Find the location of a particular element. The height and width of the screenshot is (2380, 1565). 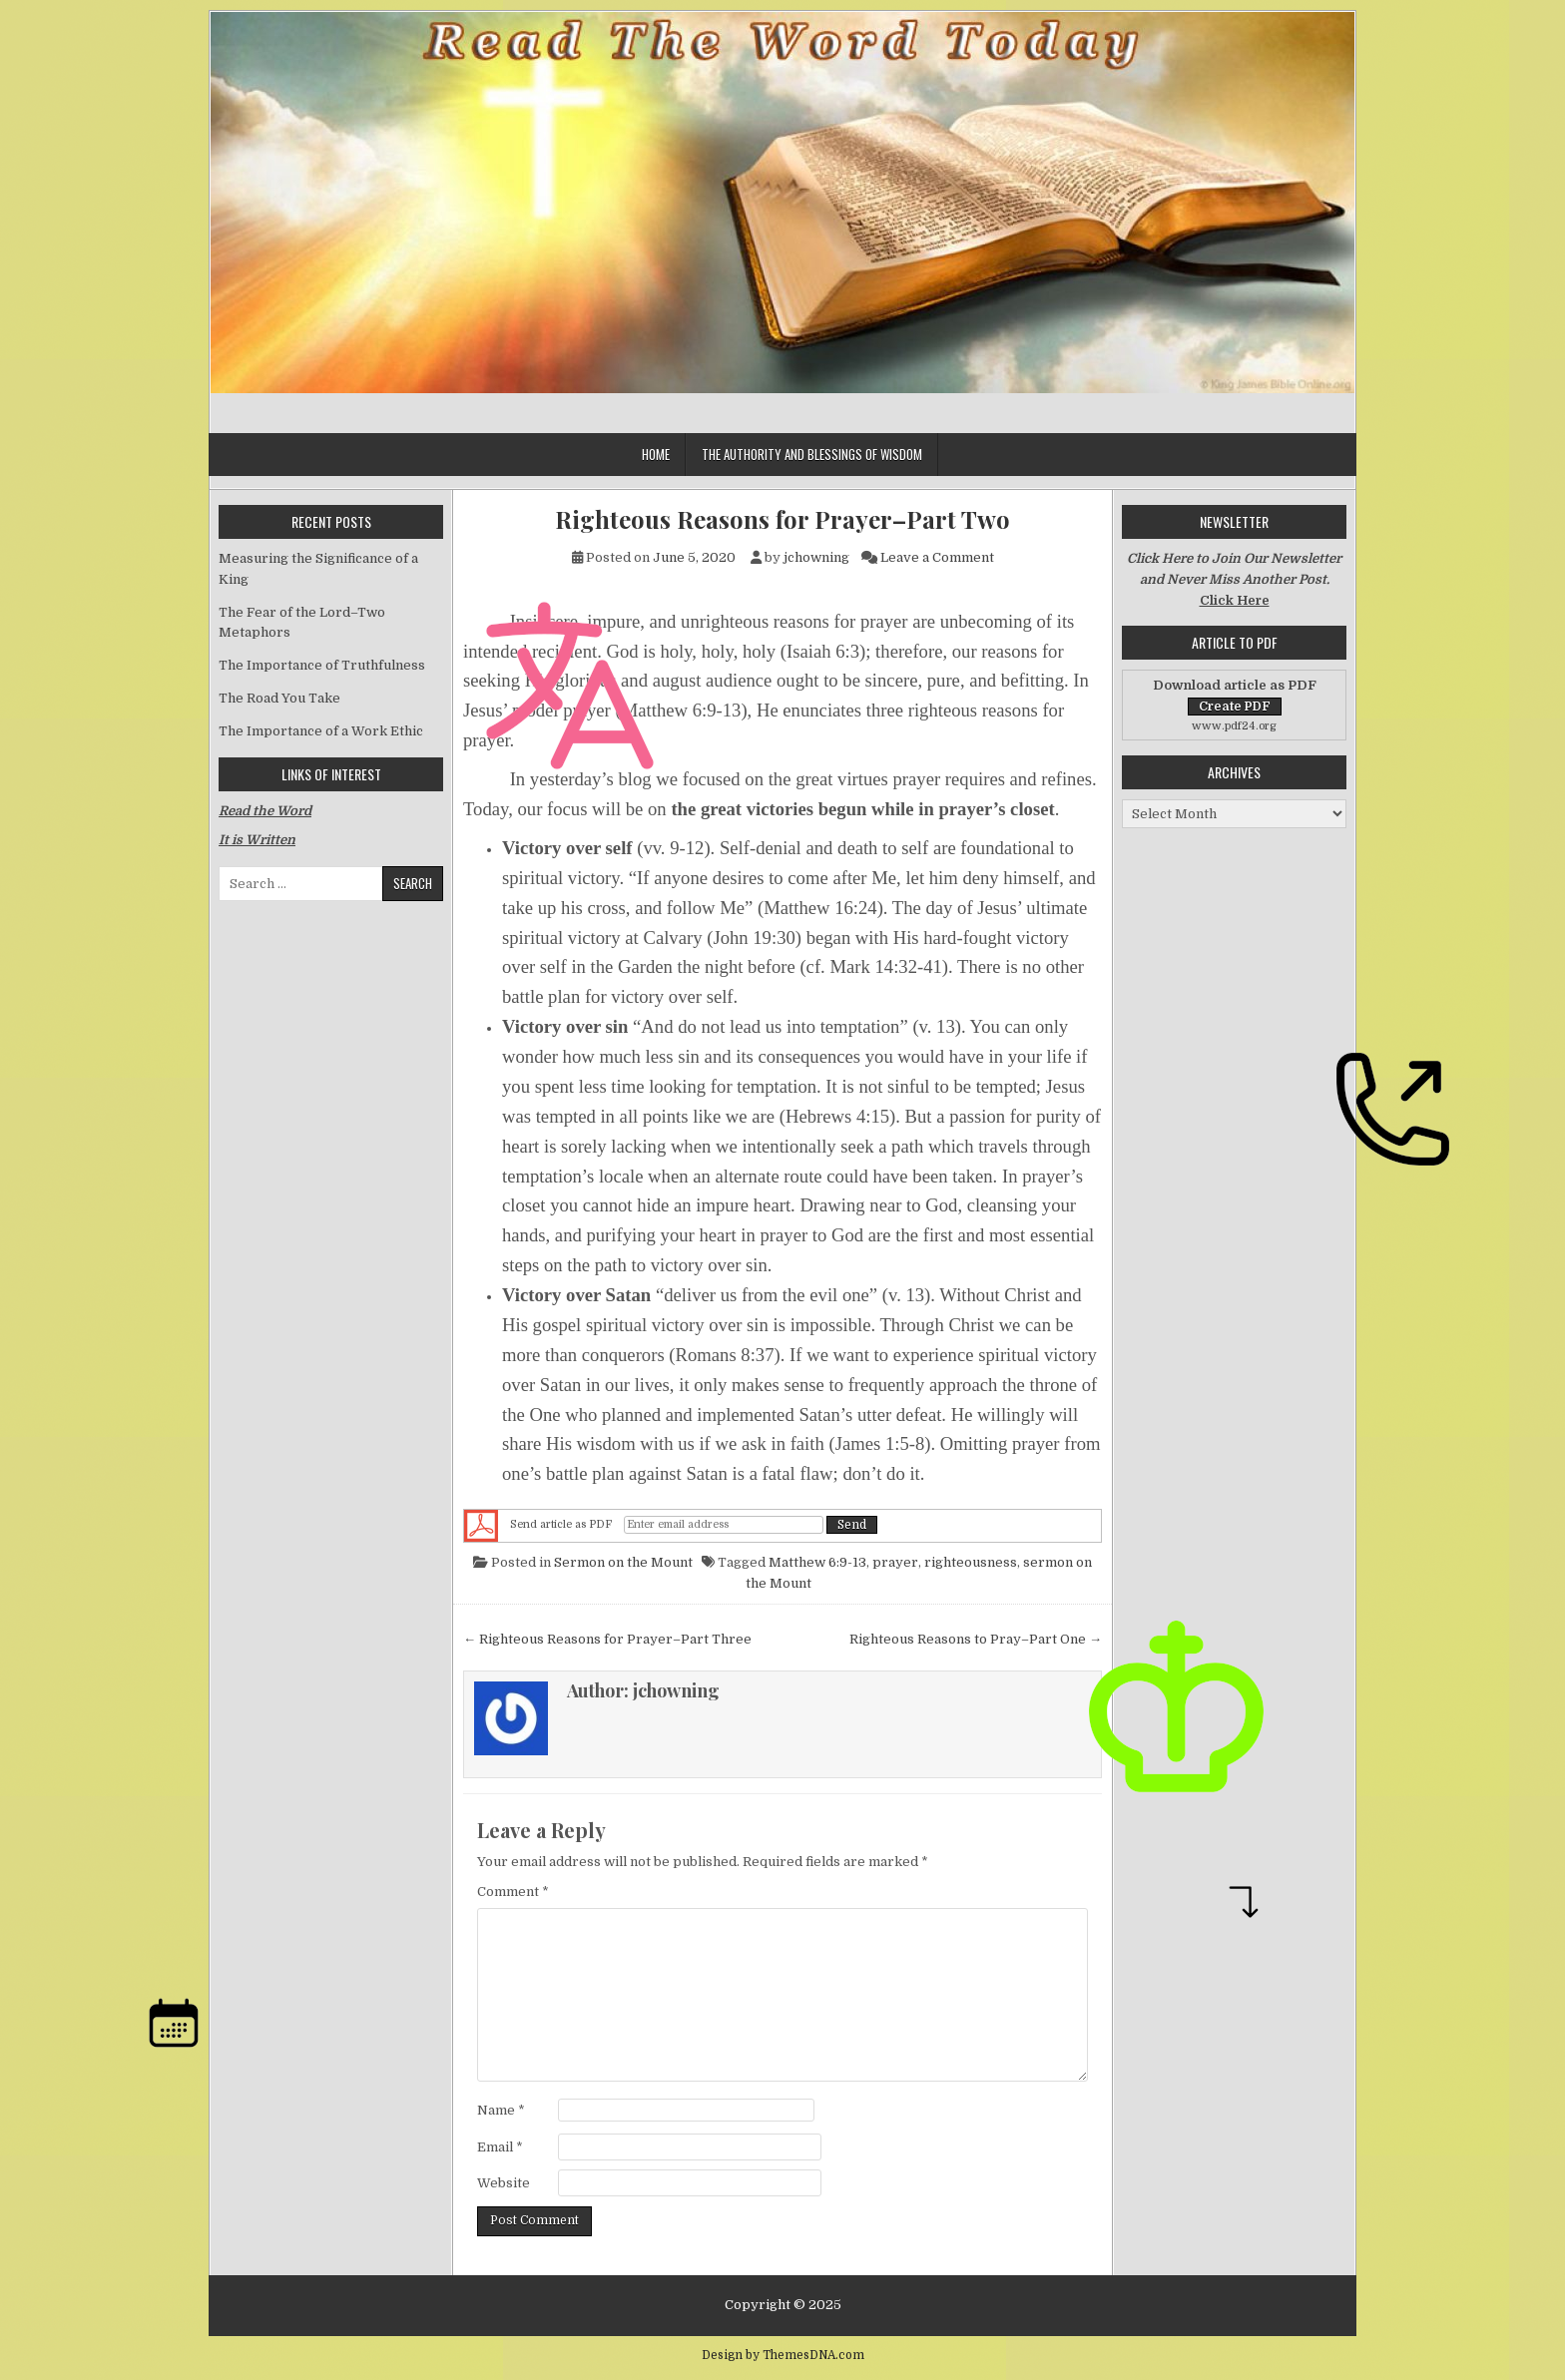

view calendar with scheduled events is located at coordinates (174, 2023).